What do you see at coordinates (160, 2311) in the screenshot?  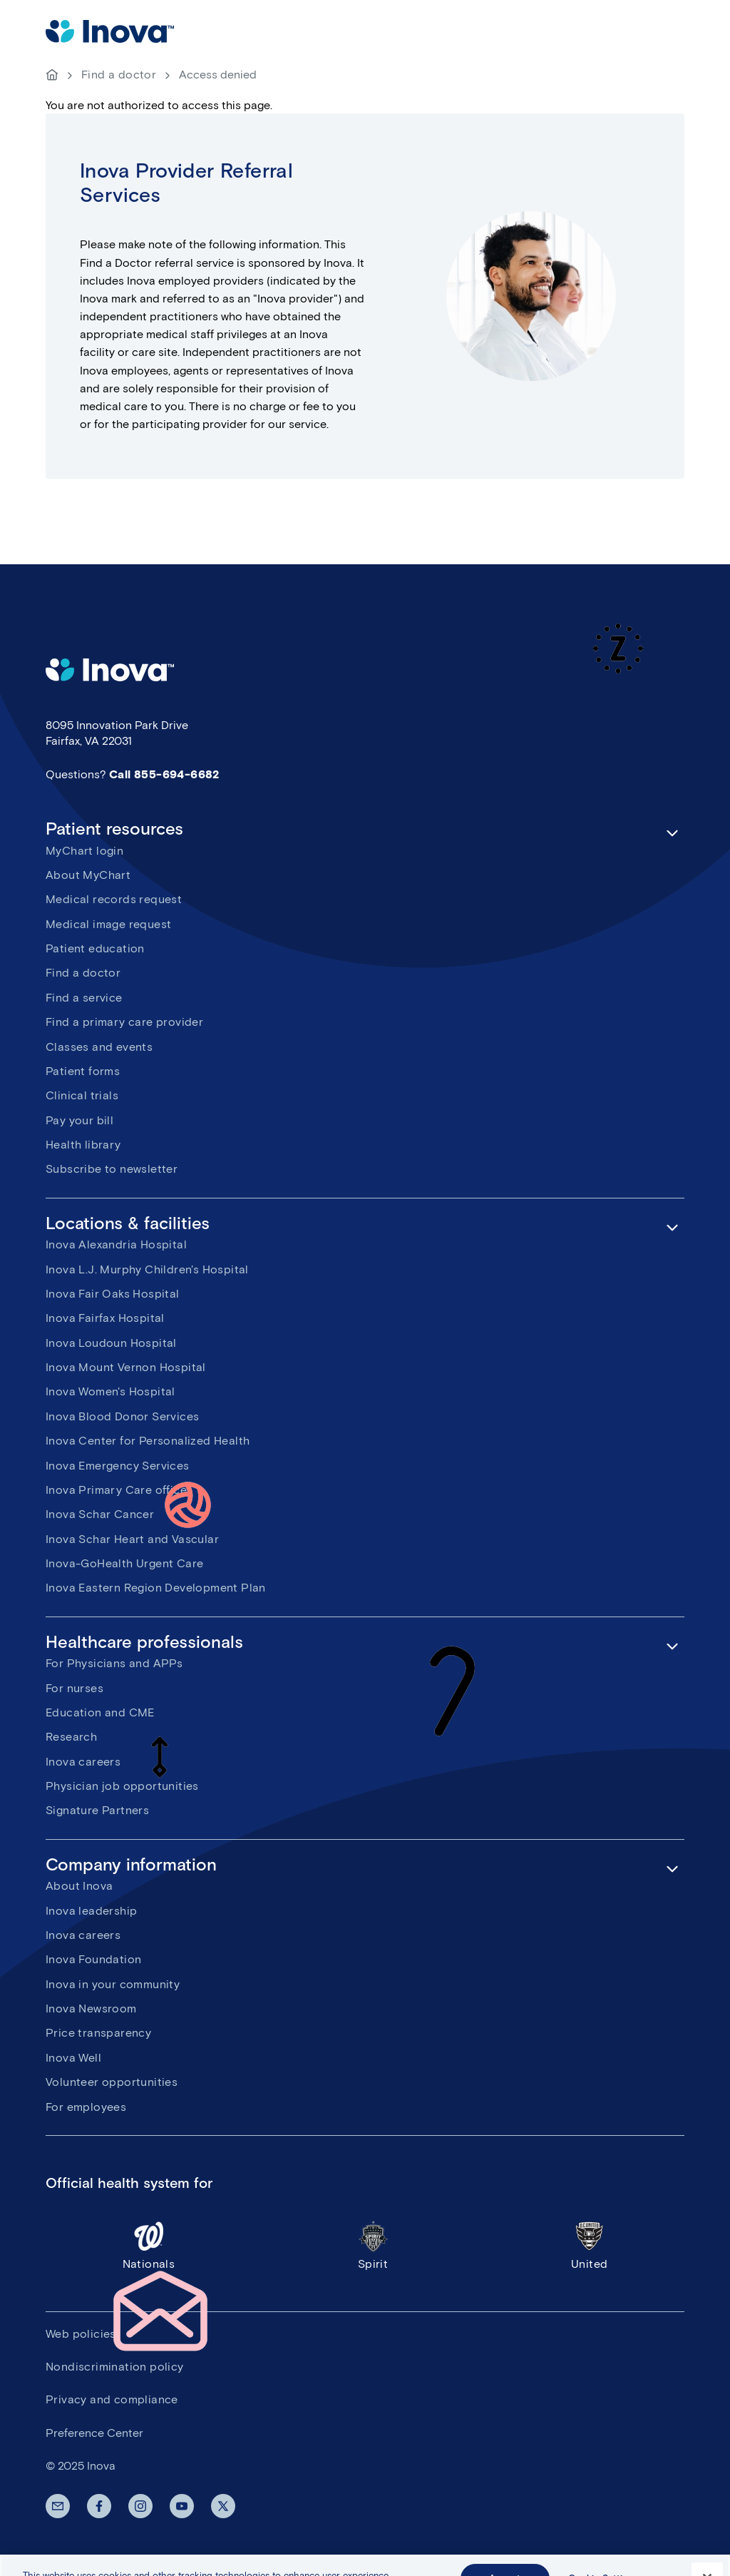 I see `view an opened or read email` at bounding box center [160, 2311].